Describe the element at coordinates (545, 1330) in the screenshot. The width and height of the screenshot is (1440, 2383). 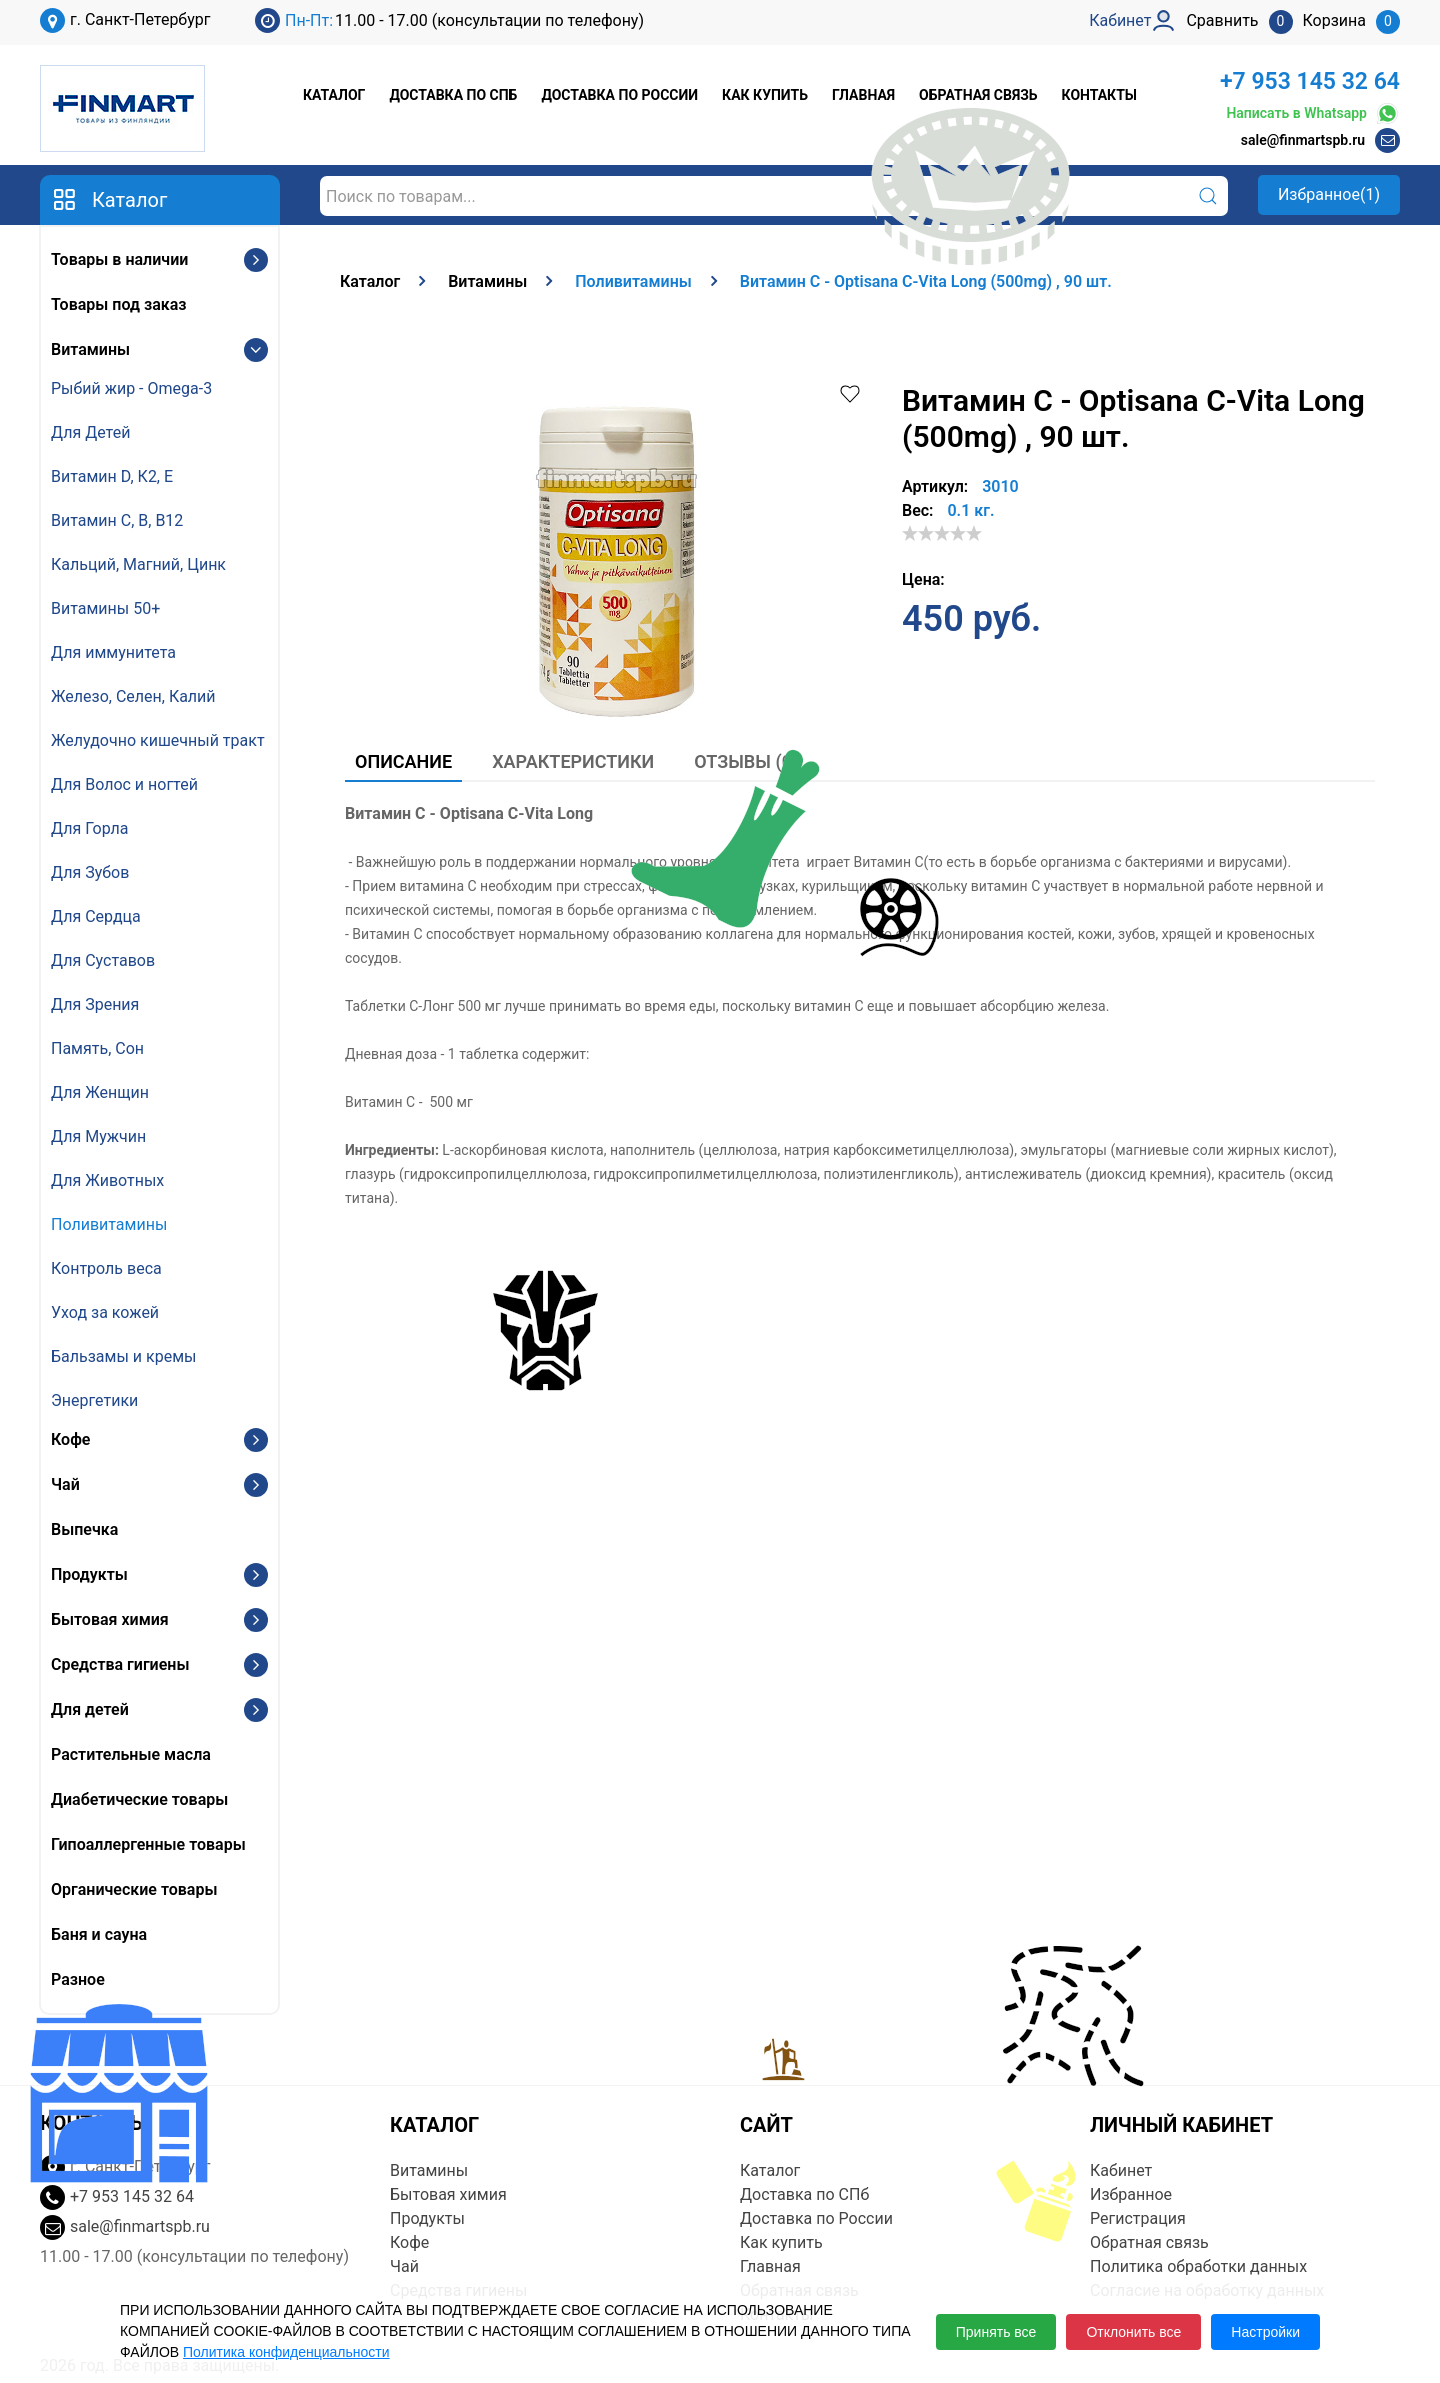
I see `select mech or robot character` at that location.